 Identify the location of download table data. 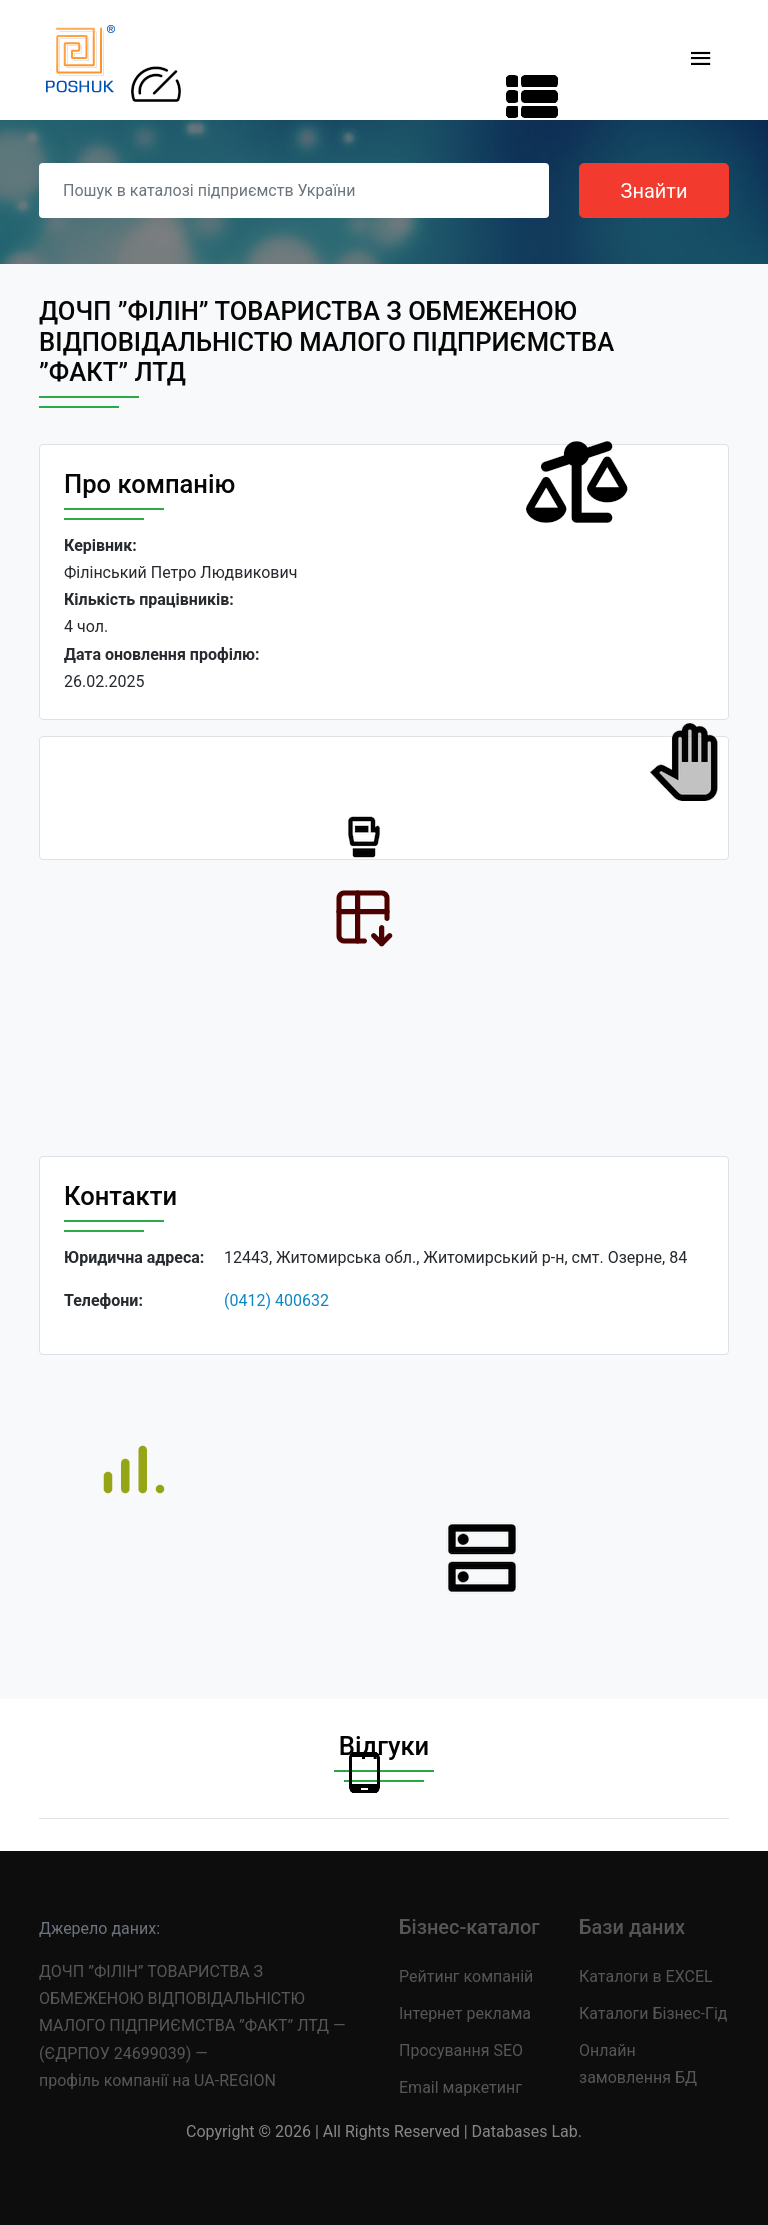
(363, 917).